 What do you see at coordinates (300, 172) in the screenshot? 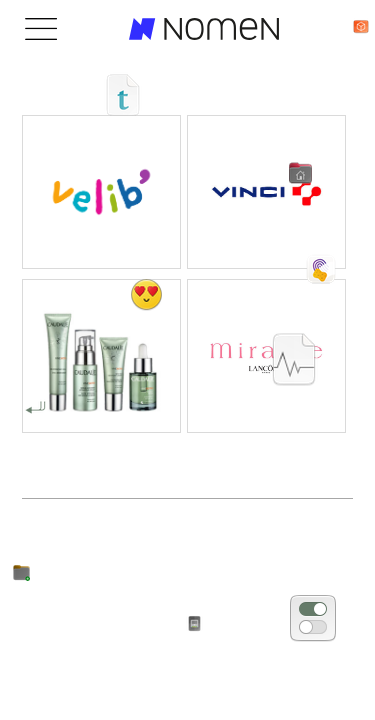
I see `access your home folder` at bounding box center [300, 172].